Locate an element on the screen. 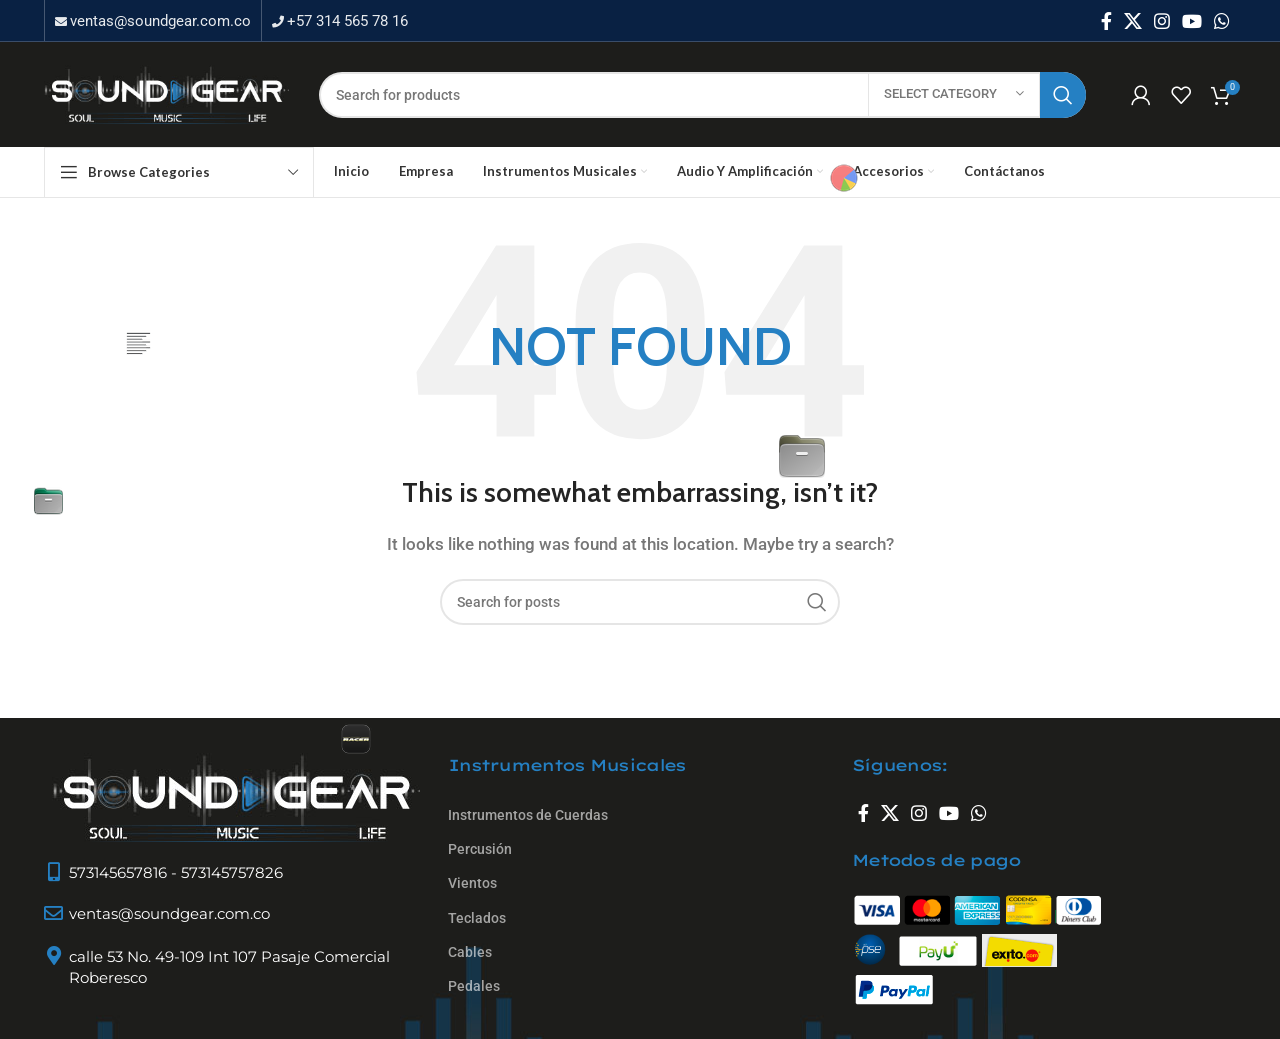 This screenshot has width=1280, height=1039. launch star wars: episode i racer game is located at coordinates (356, 739).